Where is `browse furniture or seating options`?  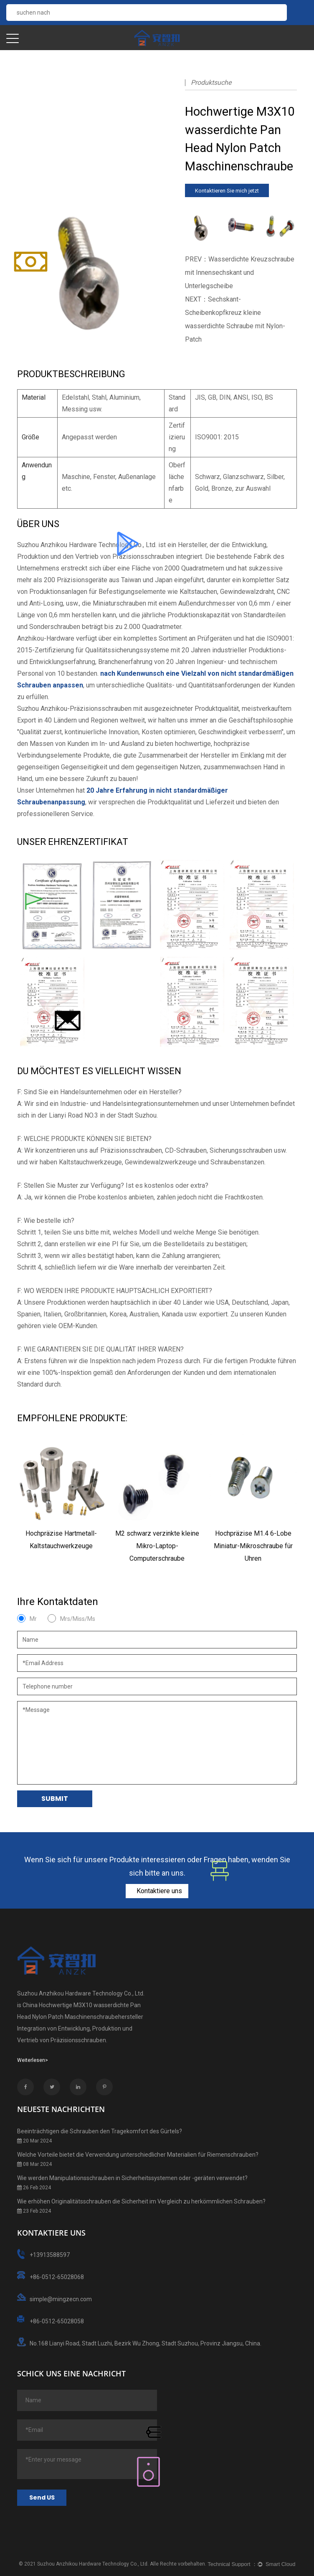
browse furniture or seating options is located at coordinates (220, 1871).